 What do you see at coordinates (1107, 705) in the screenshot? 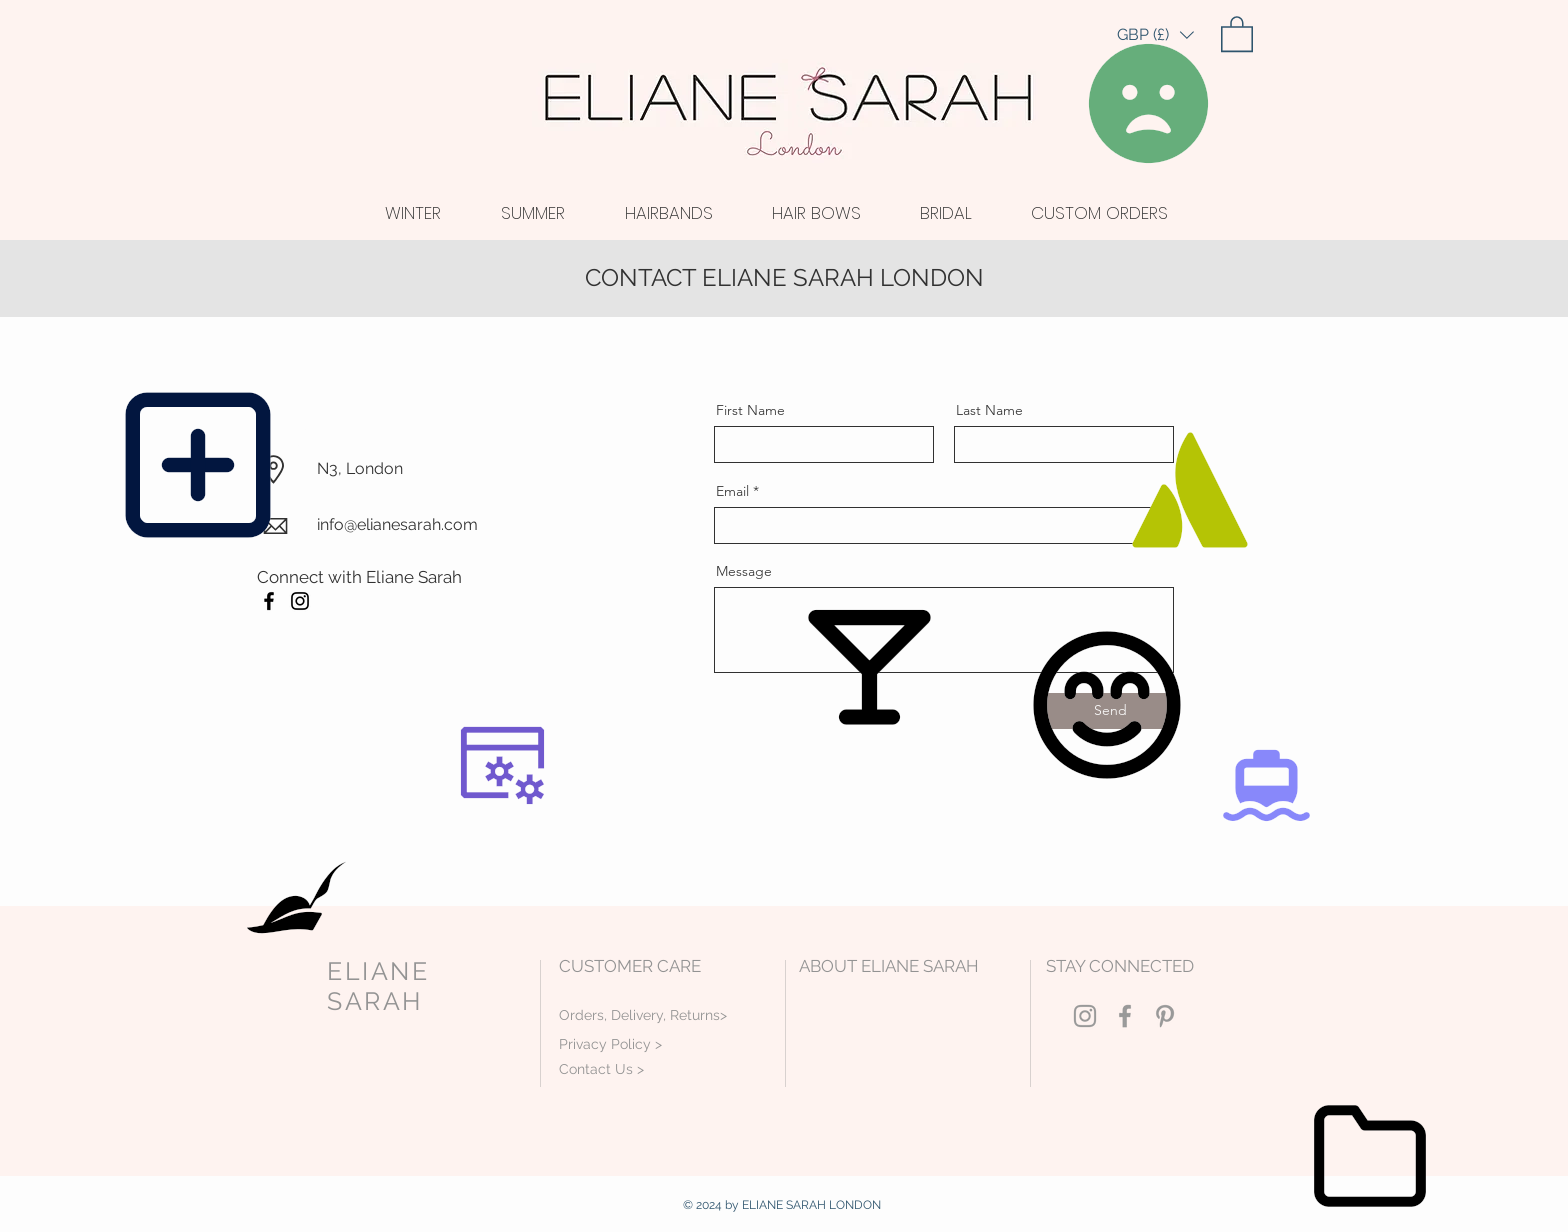
I see `add a positive reaction or emoji` at bounding box center [1107, 705].